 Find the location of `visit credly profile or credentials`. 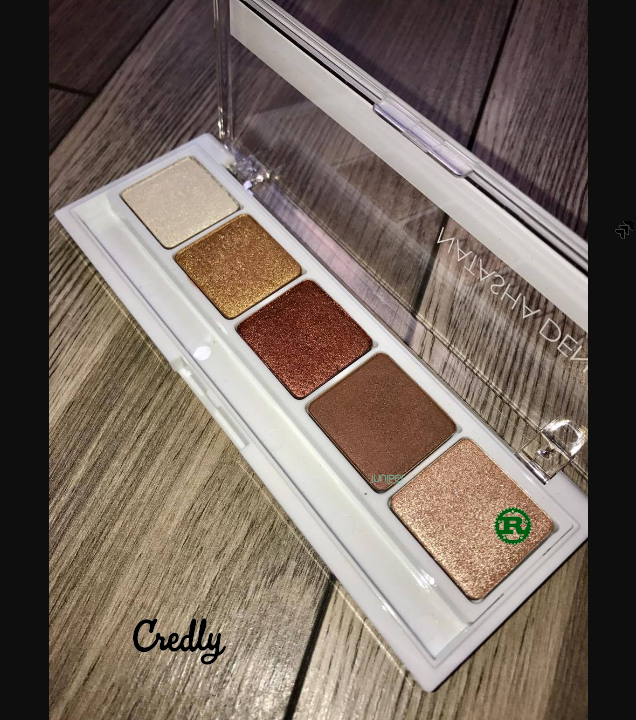

visit credly profile or credentials is located at coordinates (179, 641).